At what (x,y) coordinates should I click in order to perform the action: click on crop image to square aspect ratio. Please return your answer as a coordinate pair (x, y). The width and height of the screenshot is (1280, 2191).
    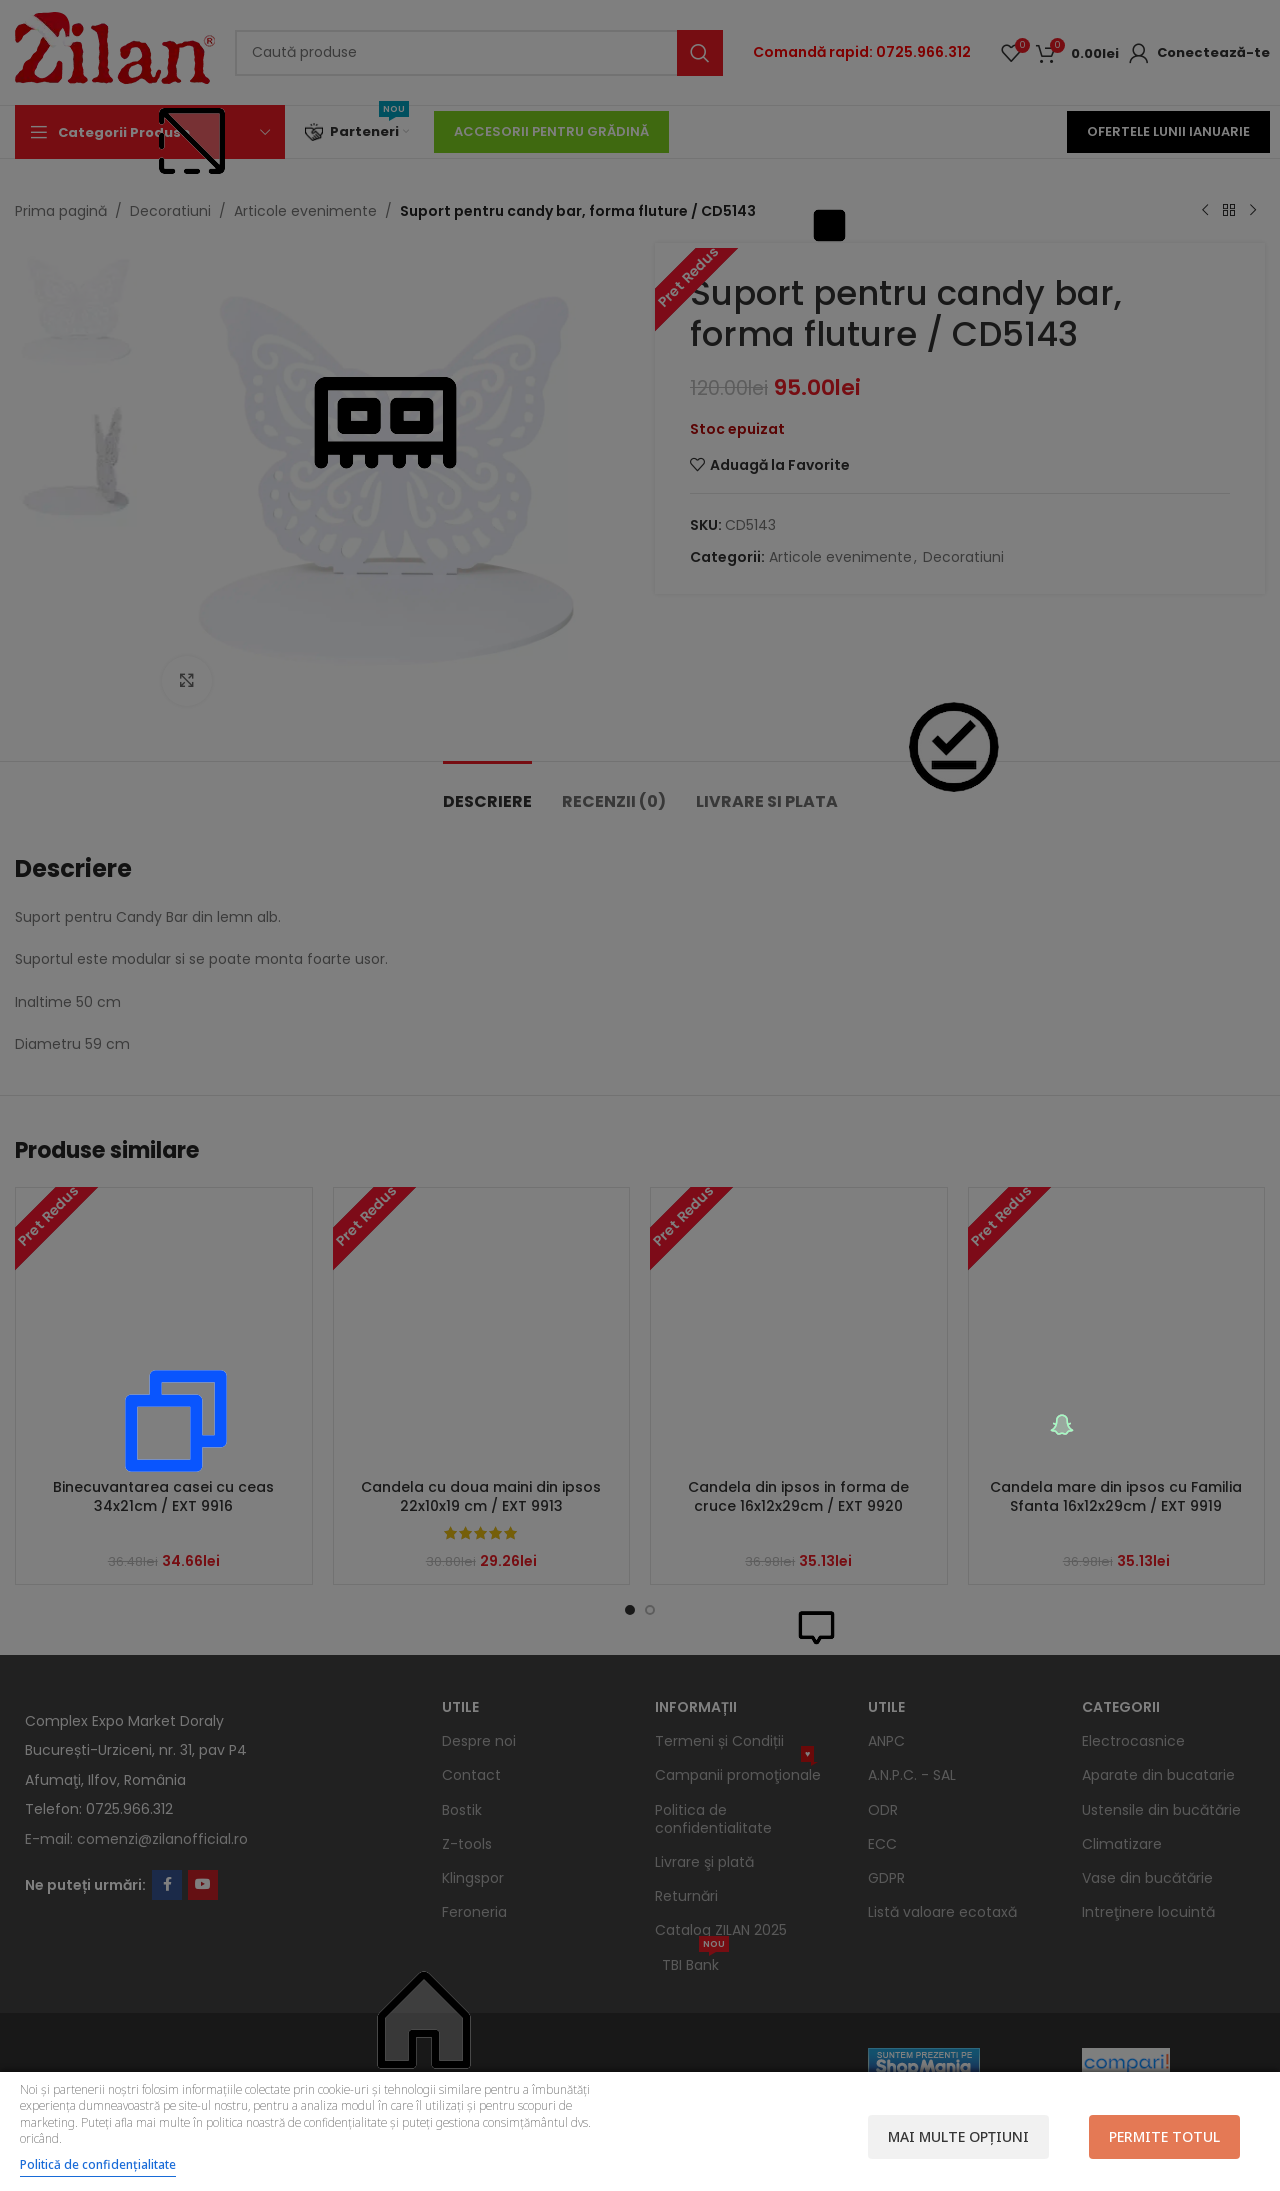
    Looking at the image, I should click on (829, 225).